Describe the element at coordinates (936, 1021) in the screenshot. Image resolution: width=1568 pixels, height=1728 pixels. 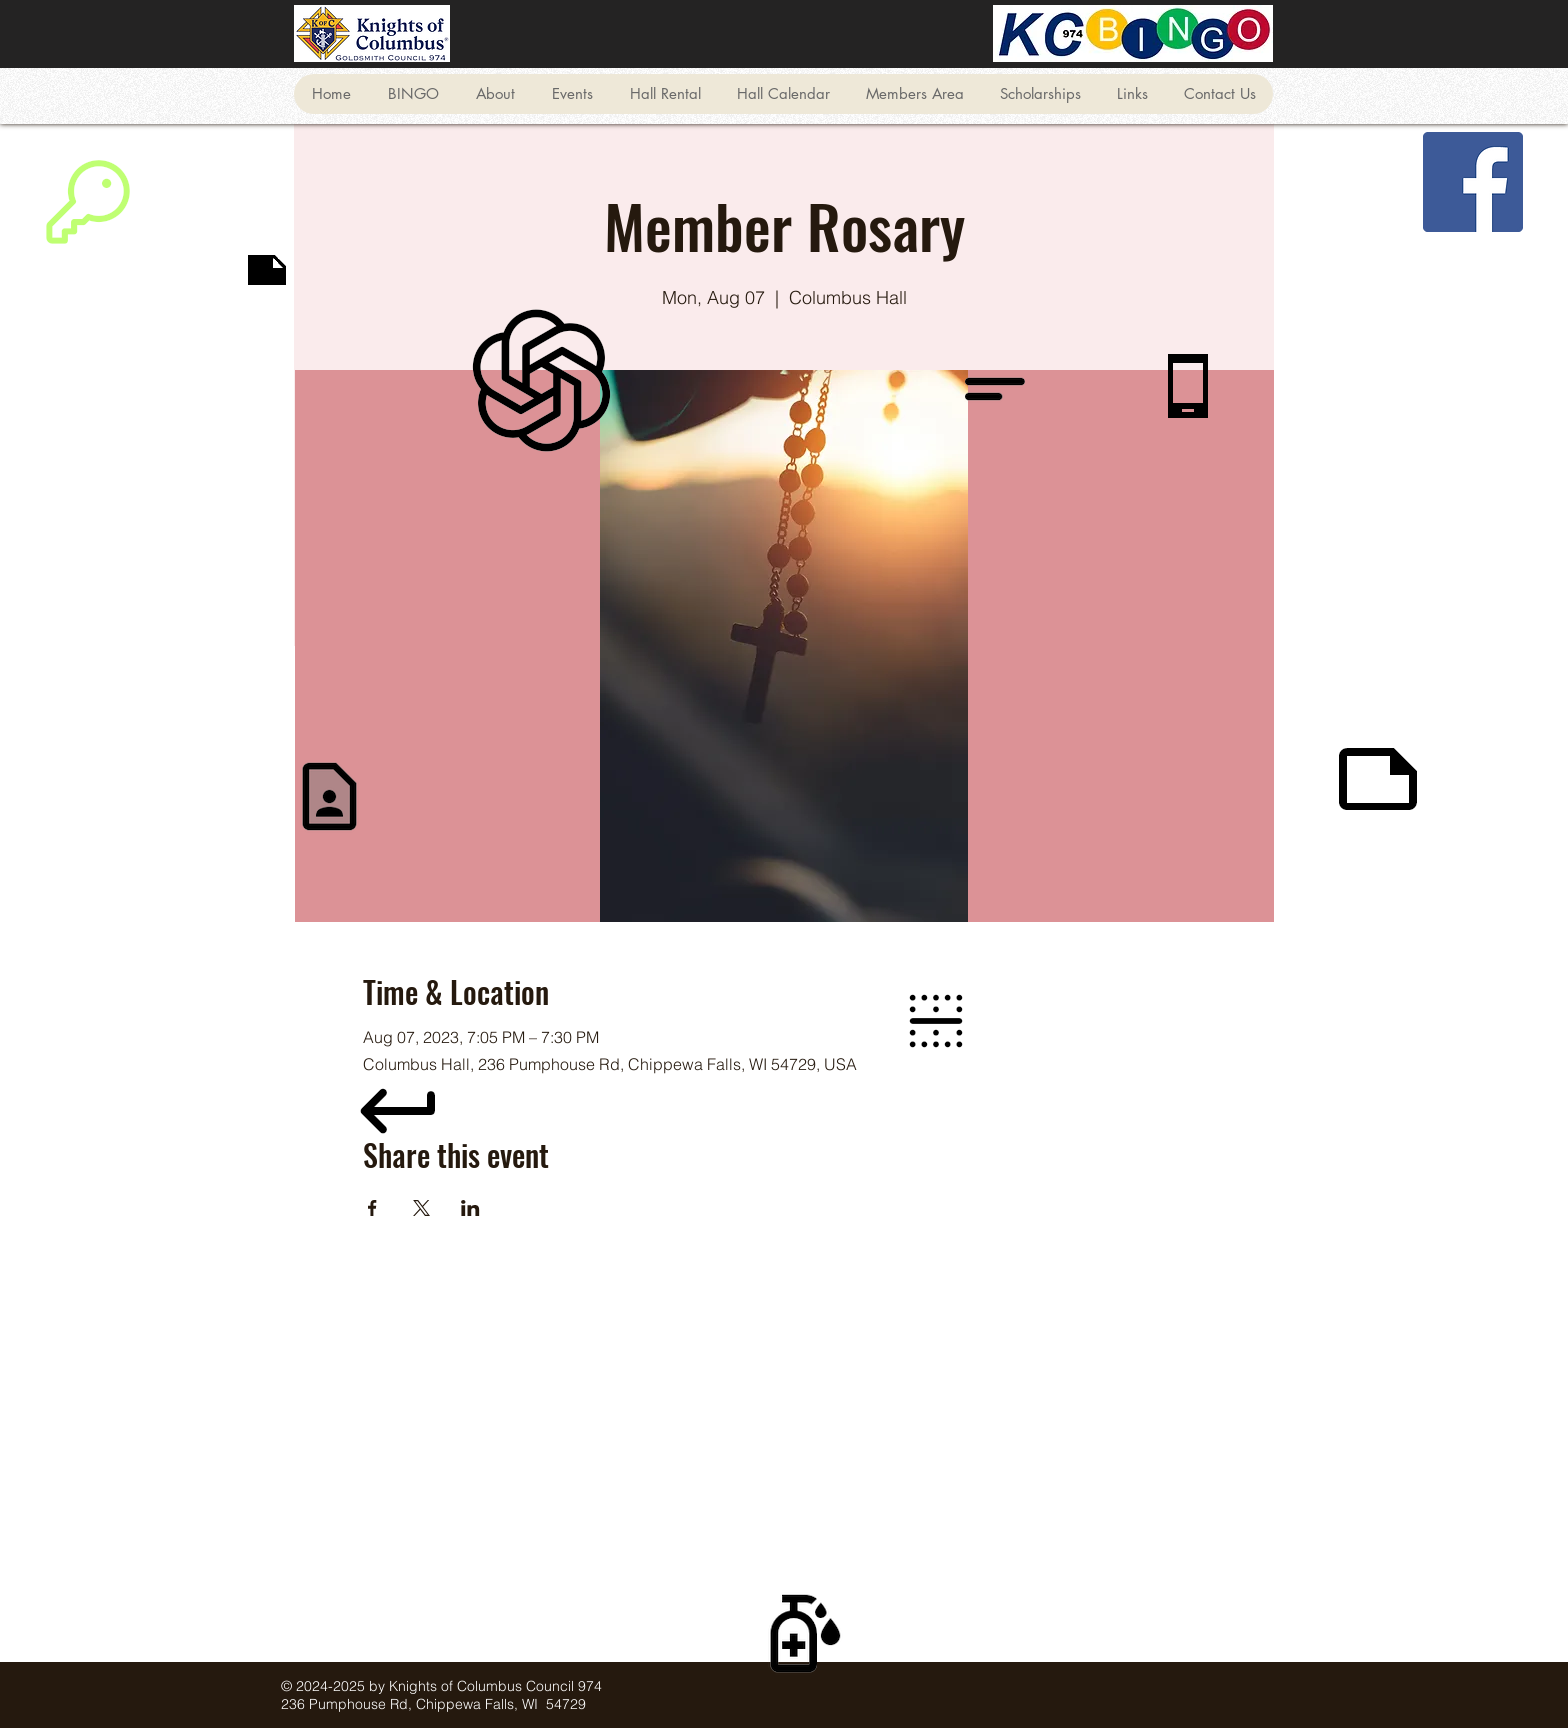
I see `apply horizontal border to selected cells` at that location.